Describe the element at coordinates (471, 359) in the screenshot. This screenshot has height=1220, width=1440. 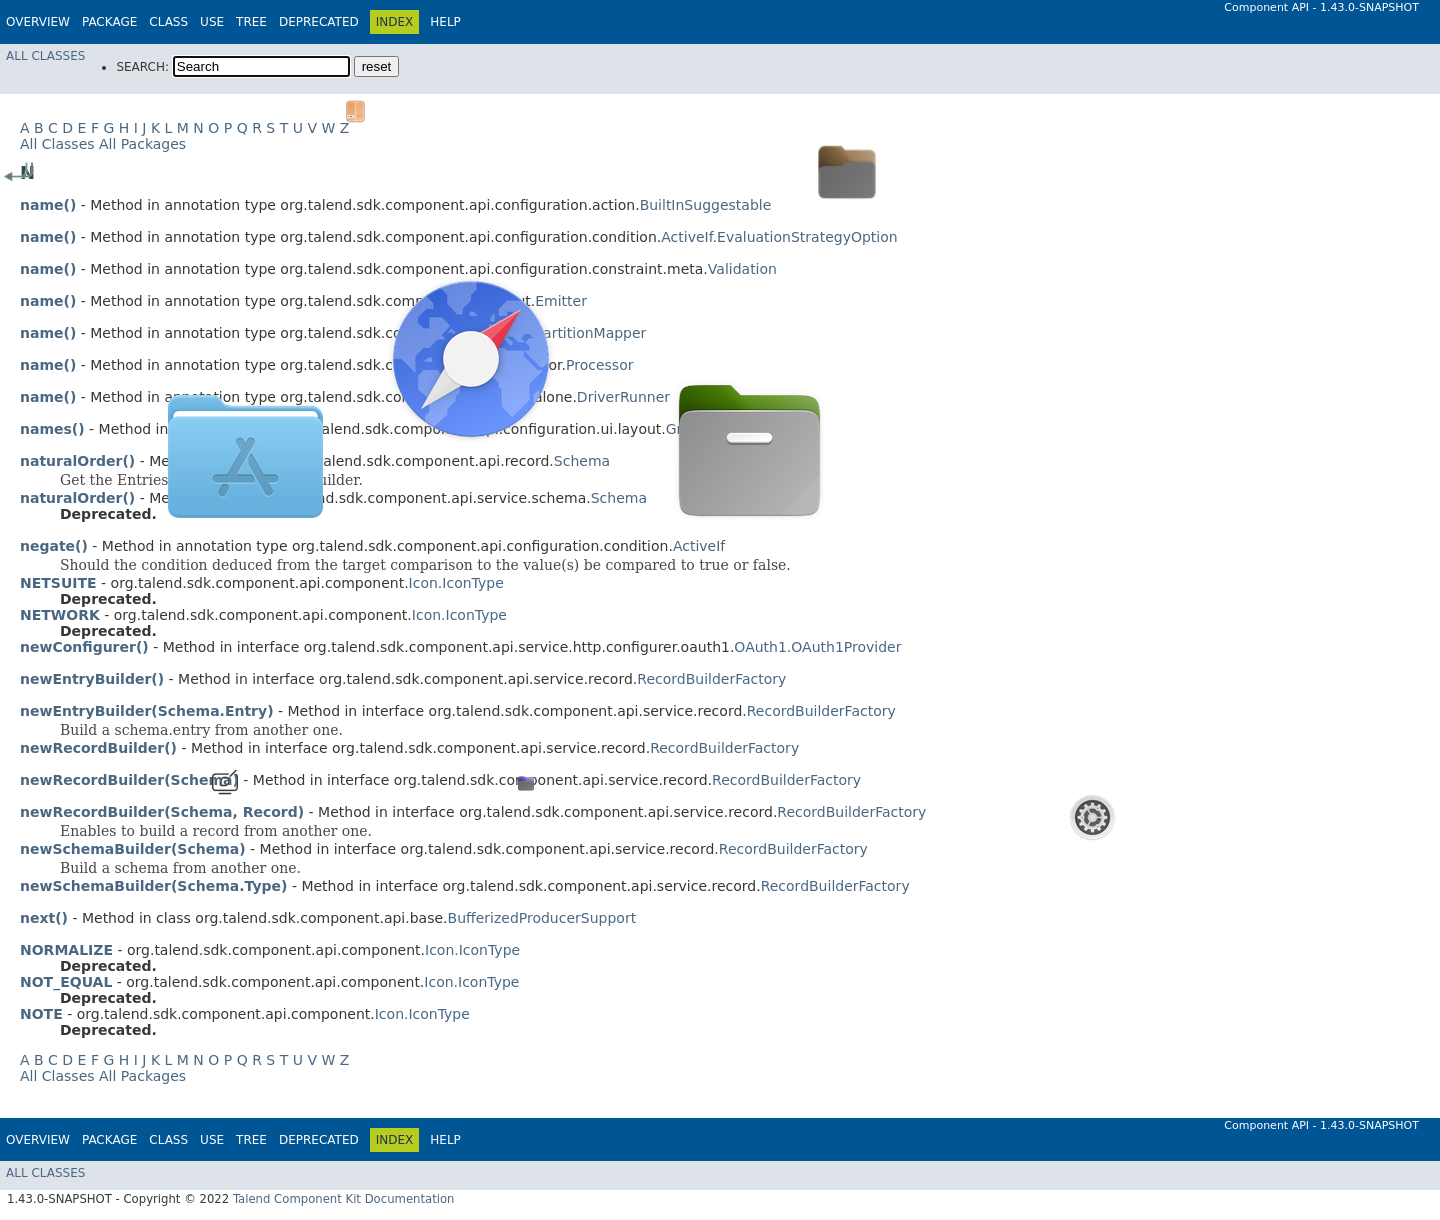
I see `open the web browser` at that location.